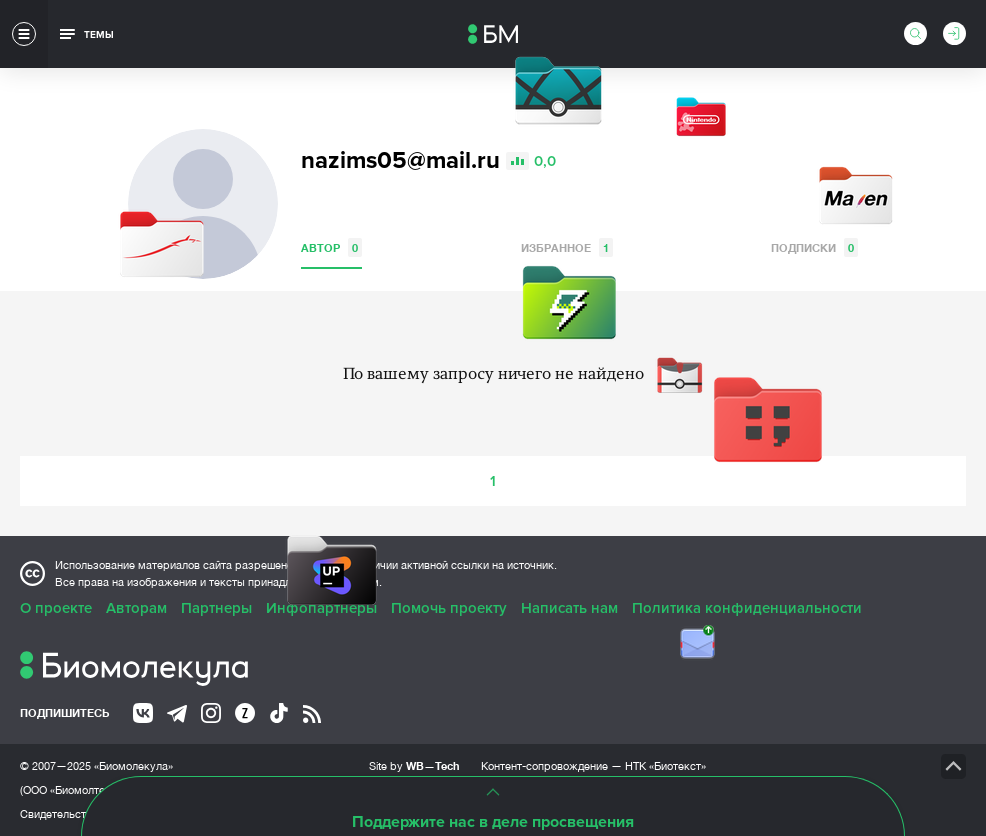  I want to click on open folder containing Nintendo games or files, so click(701, 118).